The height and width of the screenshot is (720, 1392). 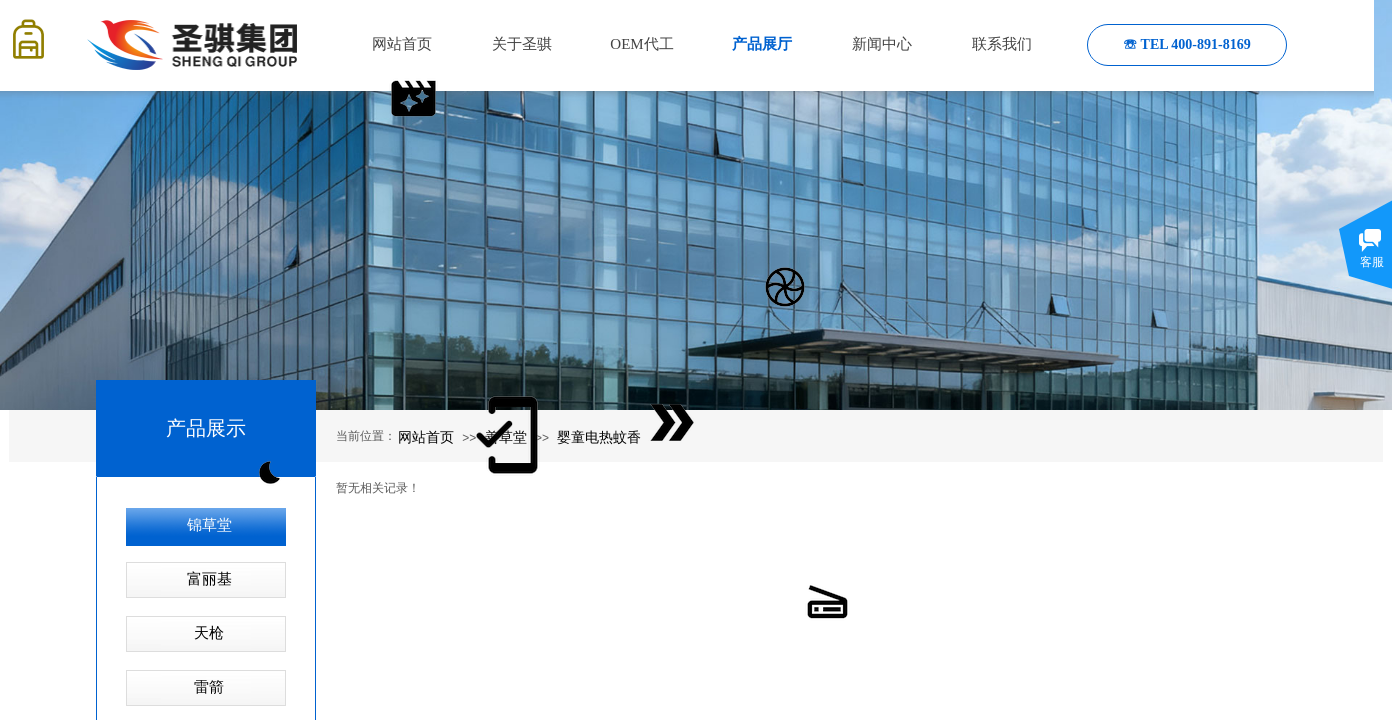 What do you see at coordinates (28, 40) in the screenshot?
I see `access your inventory or stored items` at bounding box center [28, 40].